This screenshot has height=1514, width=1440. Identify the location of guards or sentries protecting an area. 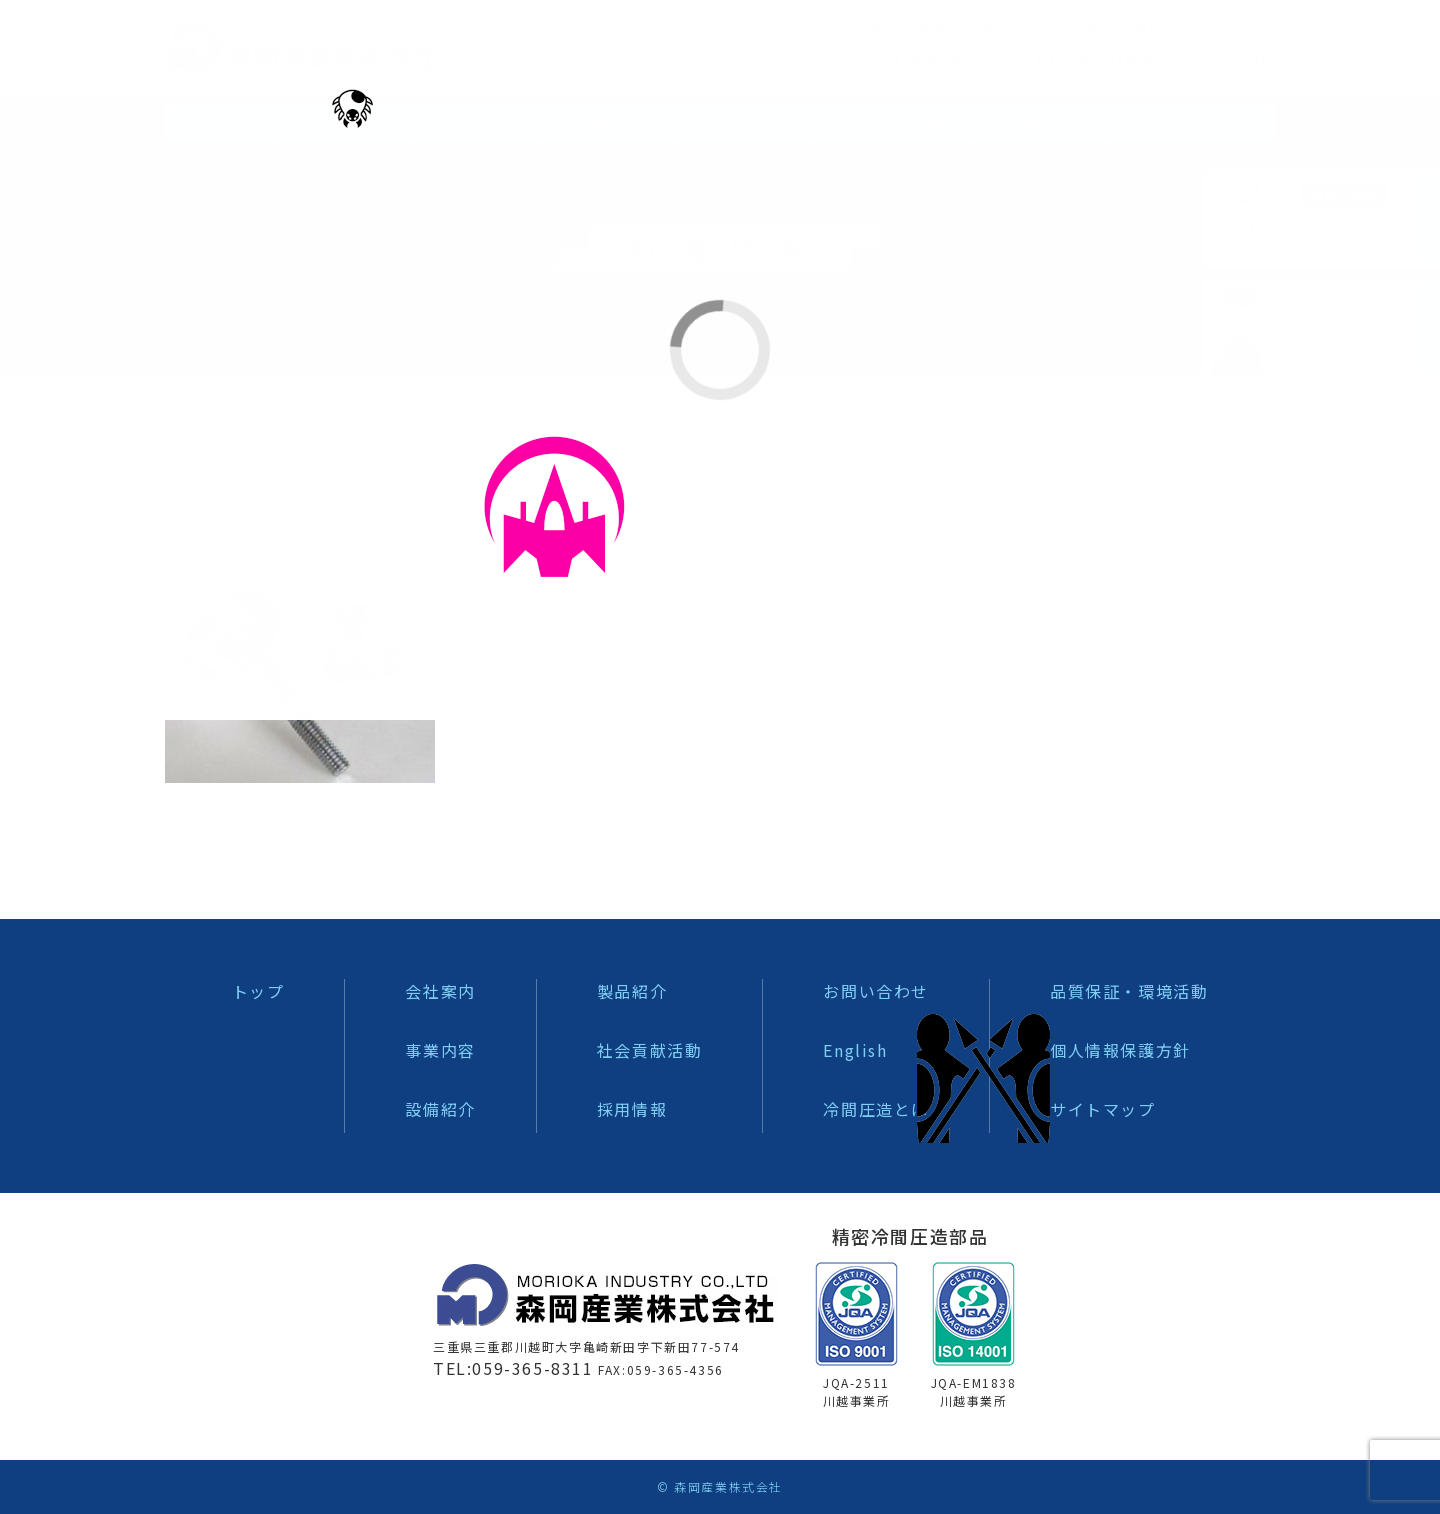
(983, 1076).